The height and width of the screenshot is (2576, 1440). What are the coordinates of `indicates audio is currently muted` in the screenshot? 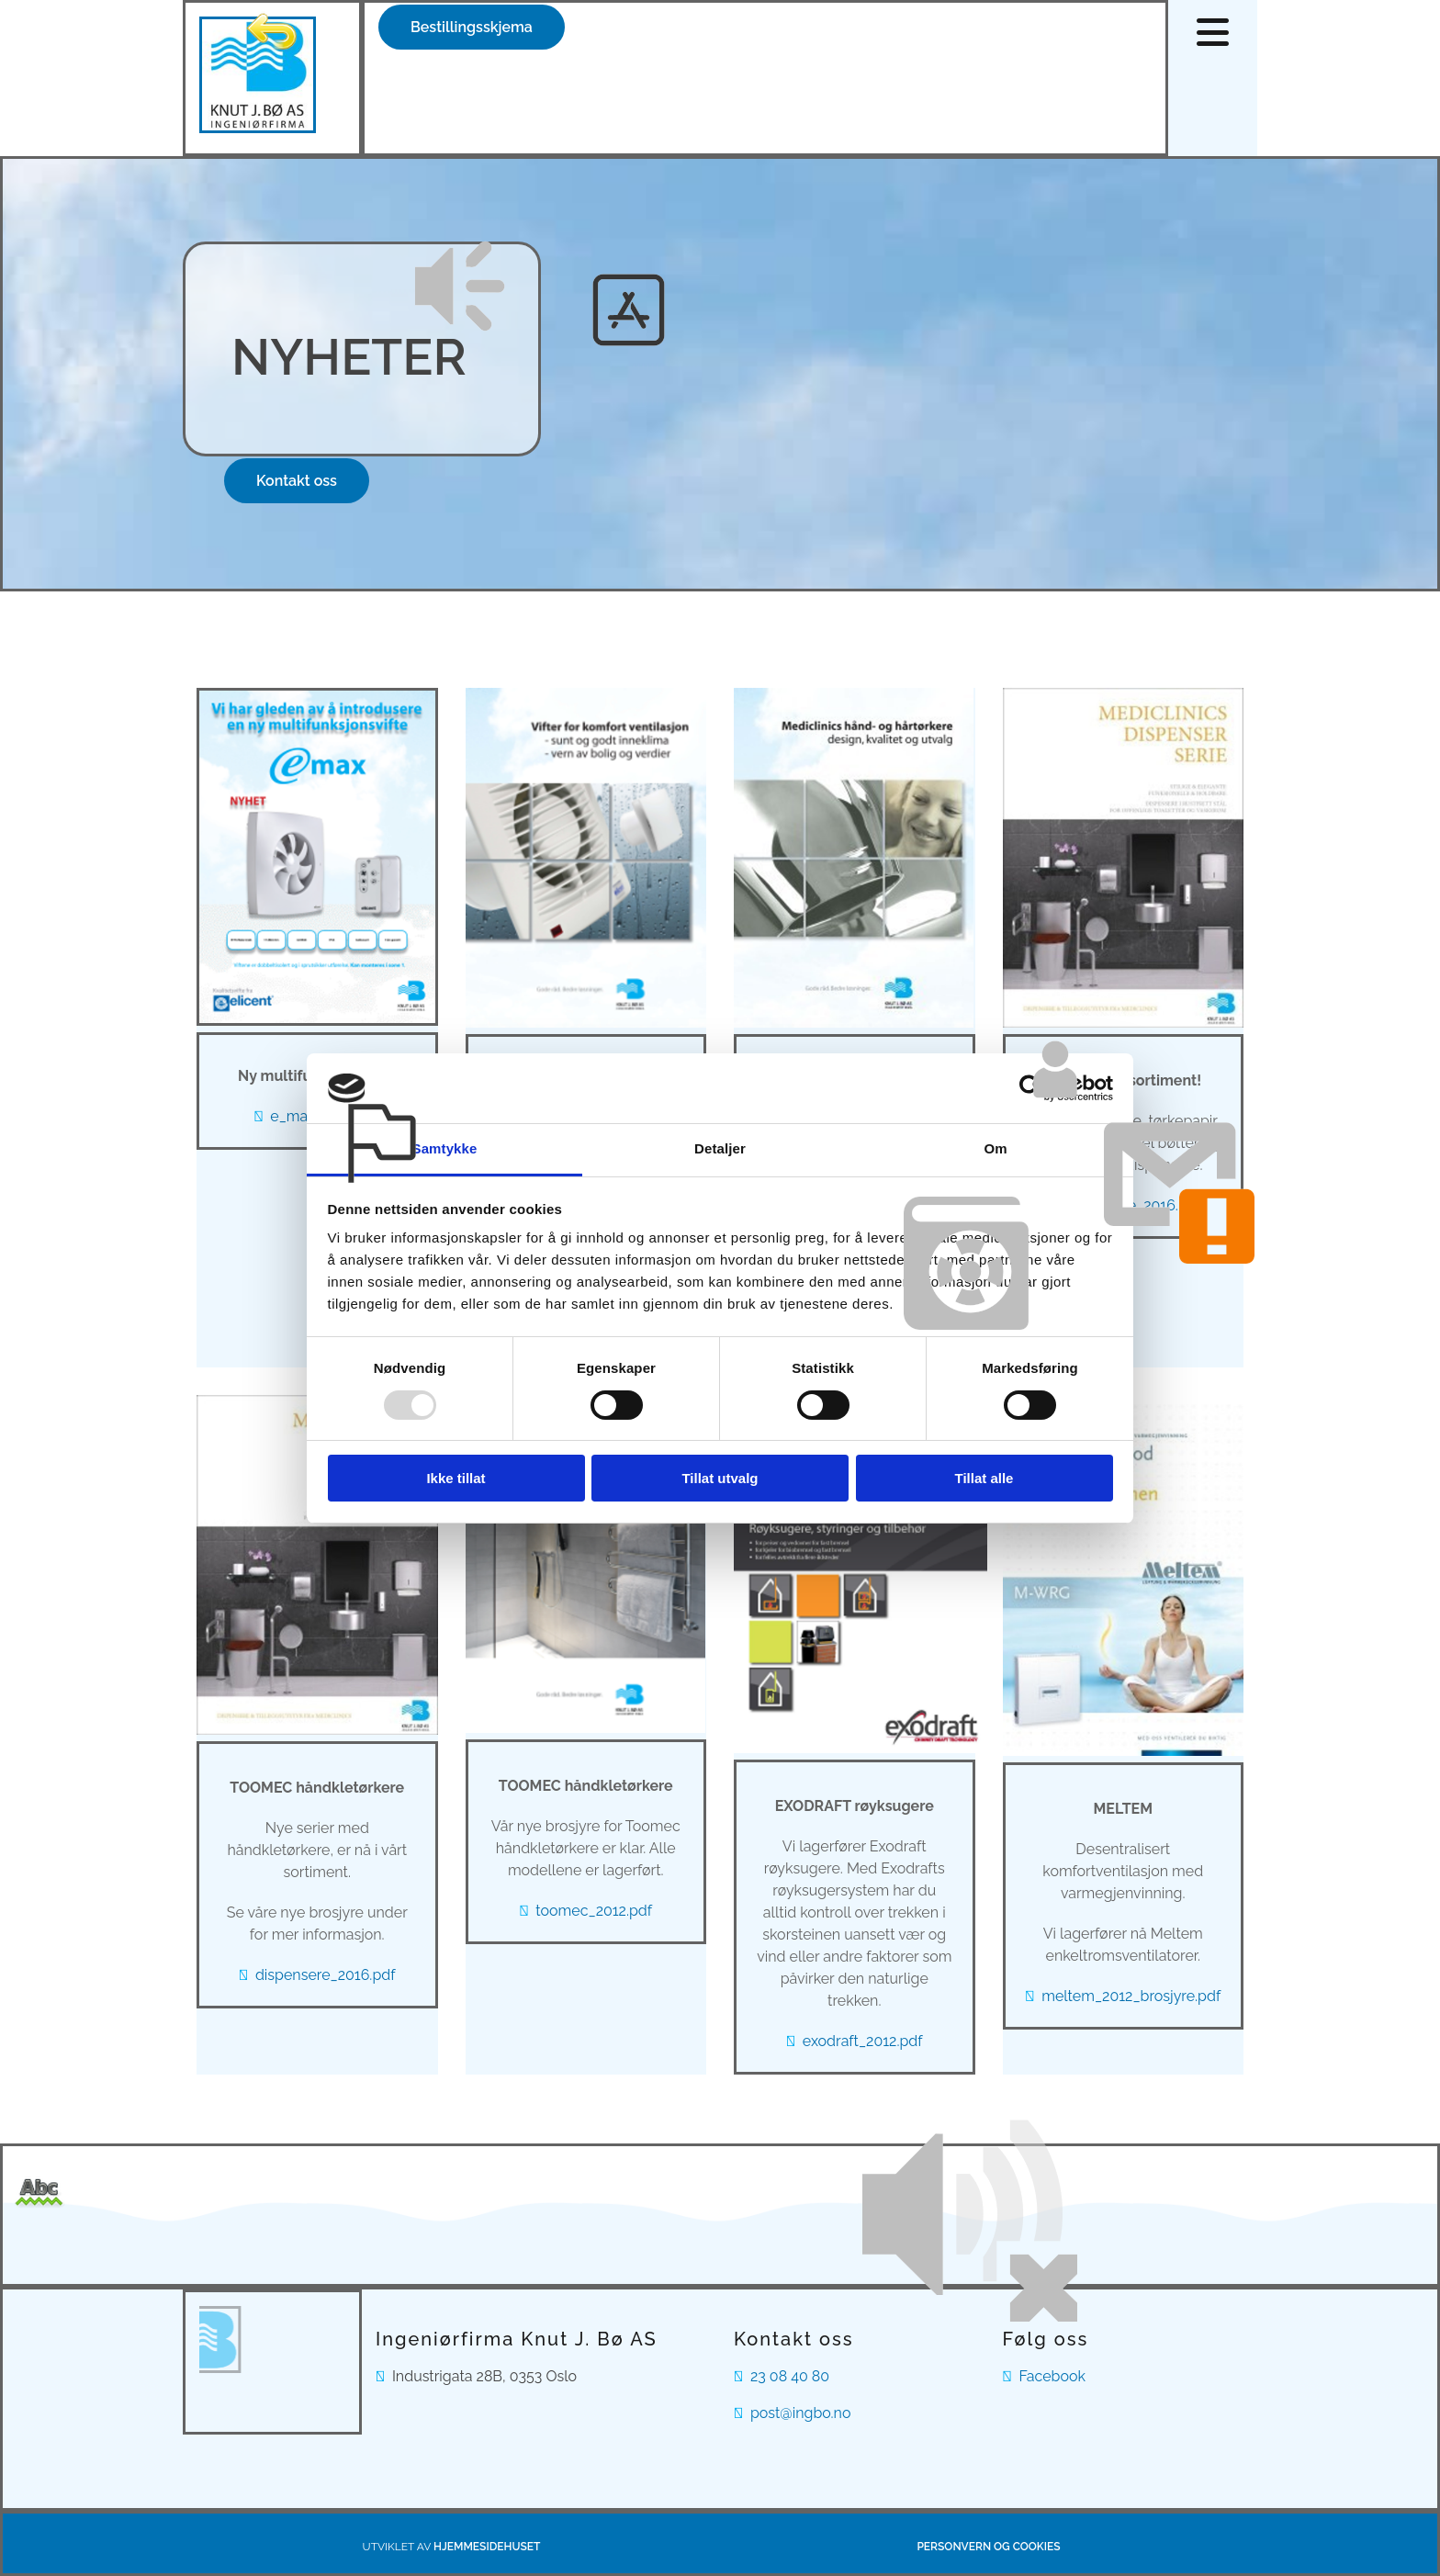 It's located at (970, 2214).